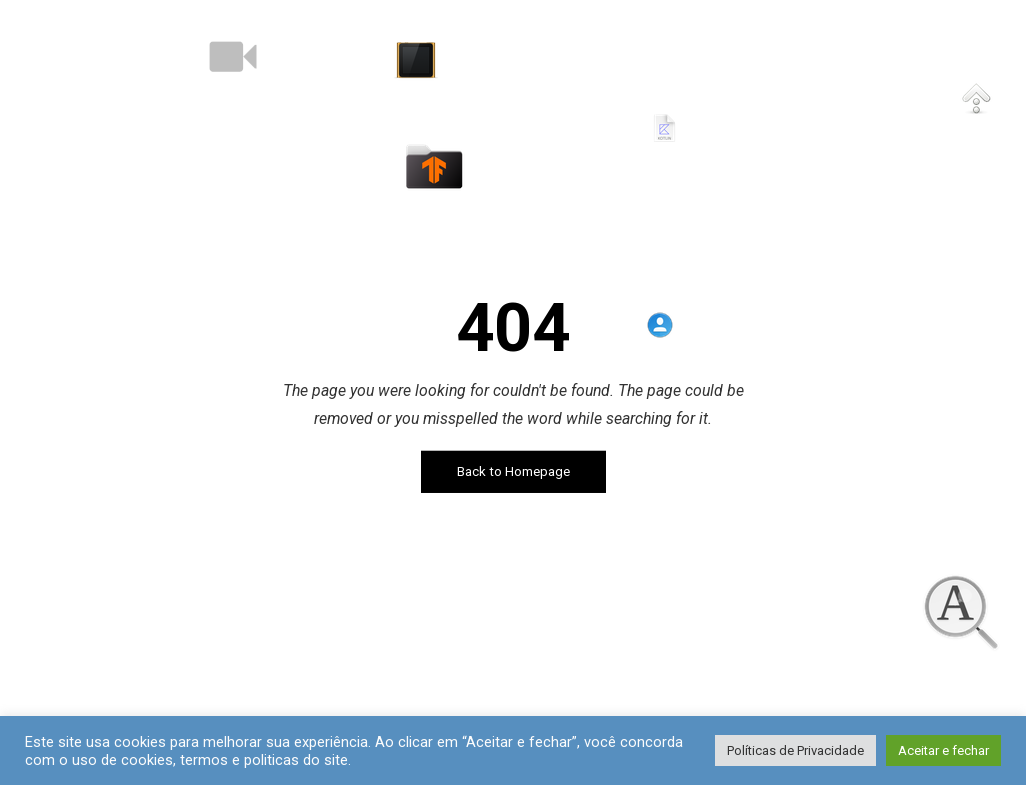 This screenshot has width=1026, height=785. Describe the element at coordinates (233, 55) in the screenshot. I see `access video files or library` at that location.